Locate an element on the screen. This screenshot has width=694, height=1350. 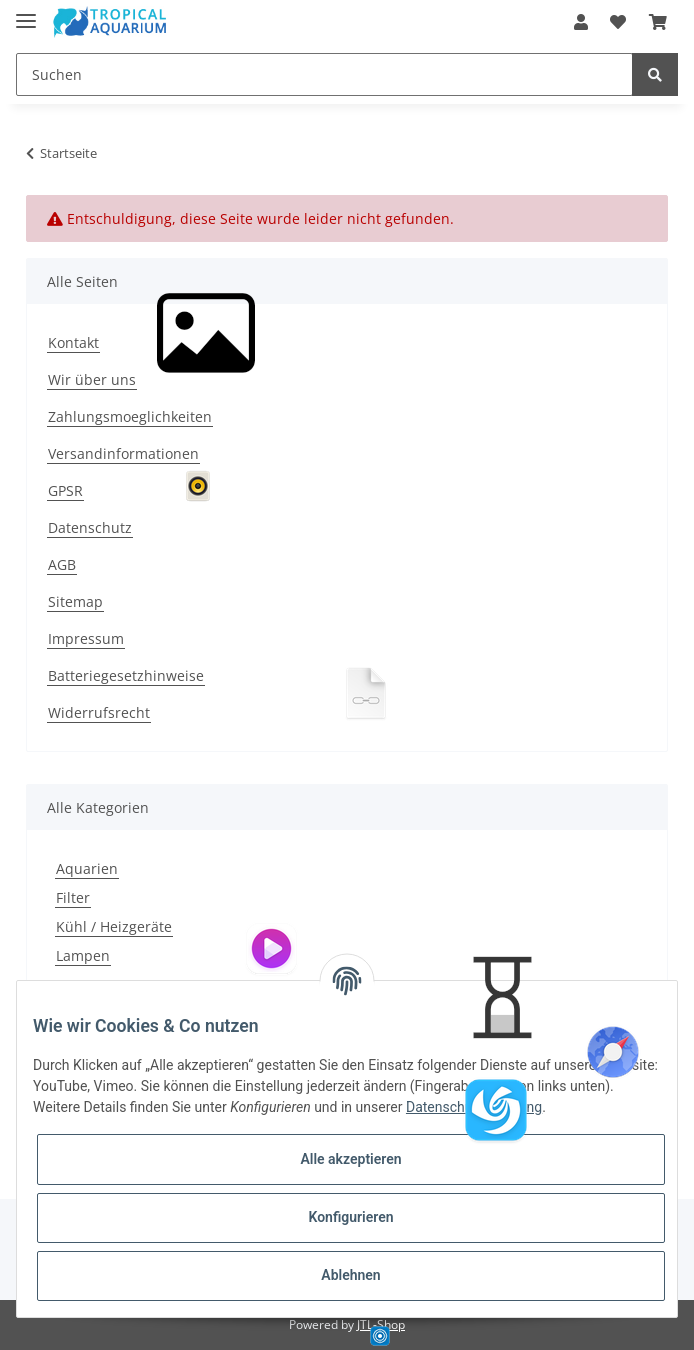
open deepin operating system settings or app store is located at coordinates (496, 1110).